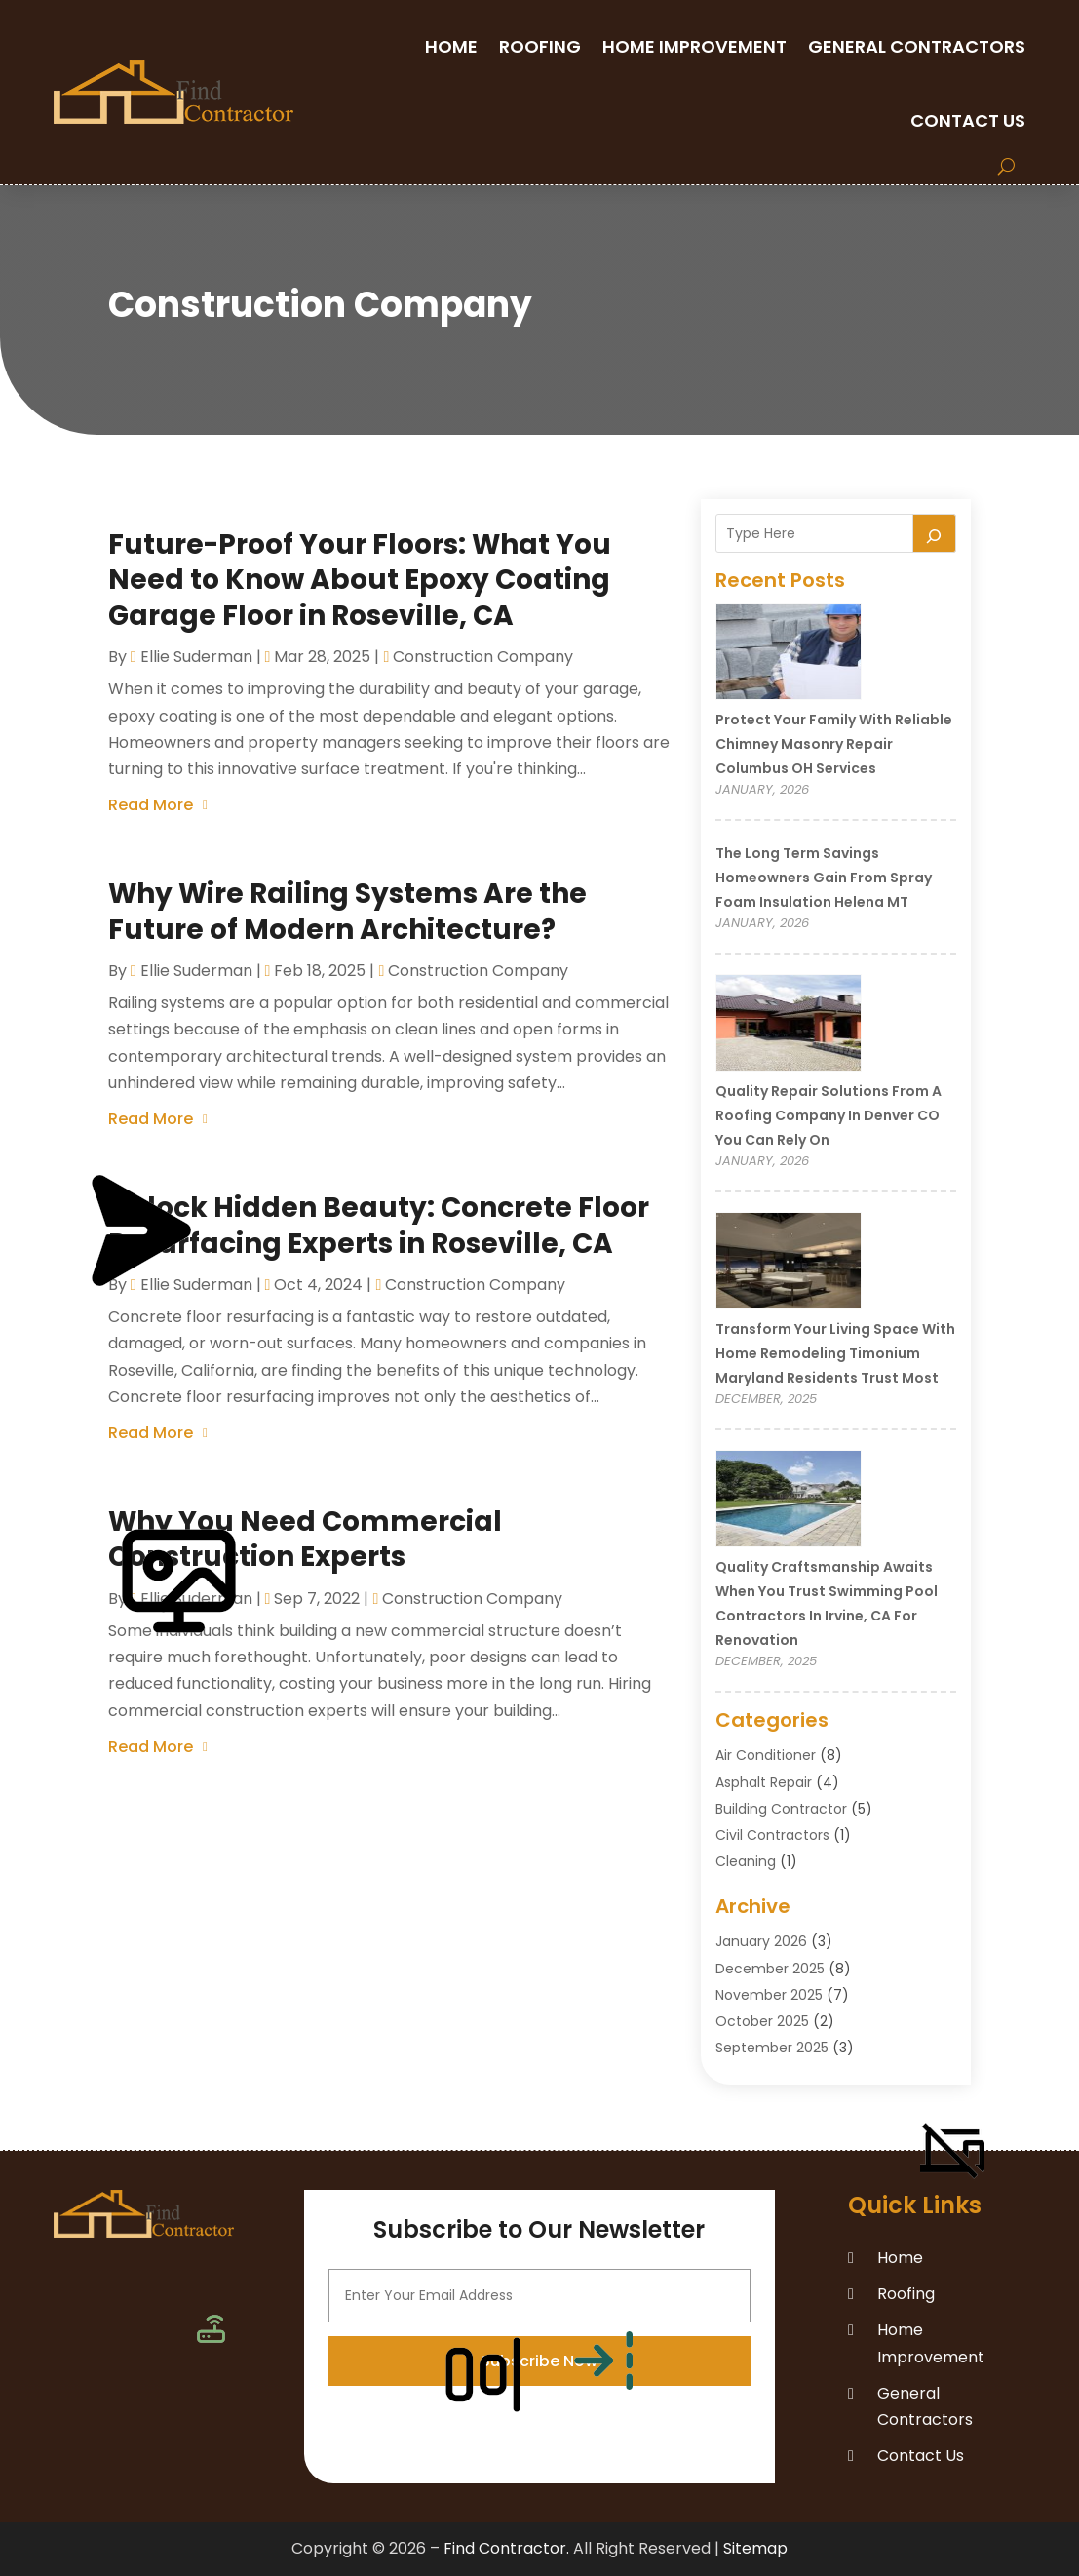  Describe the element at coordinates (211, 2328) in the screenshot. I see `access network or router settings` at that location.